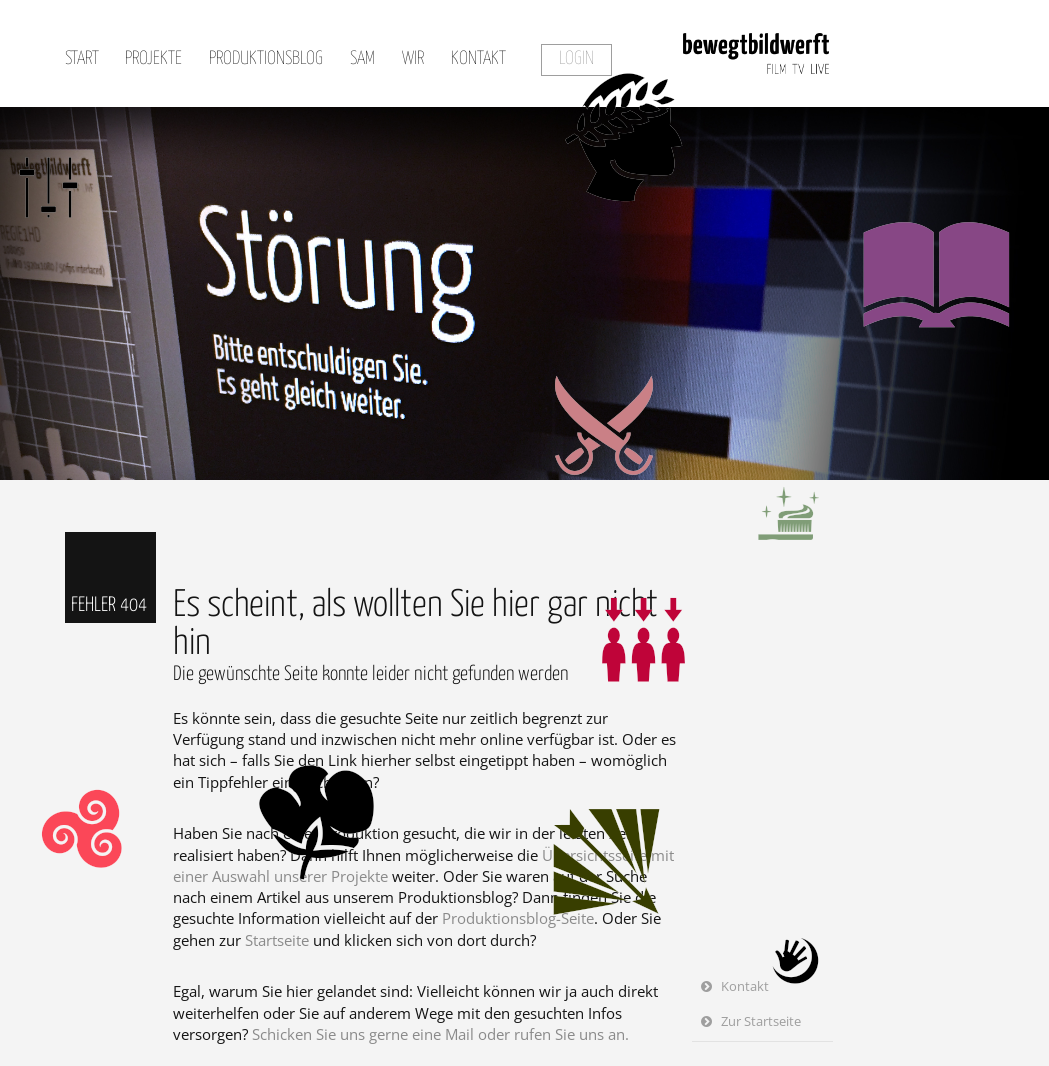  What do you see at coordinates (626, 136) in the screenshot?
I see `represents a roman empire or ancient history themed game` at bounding box center [626, 136].